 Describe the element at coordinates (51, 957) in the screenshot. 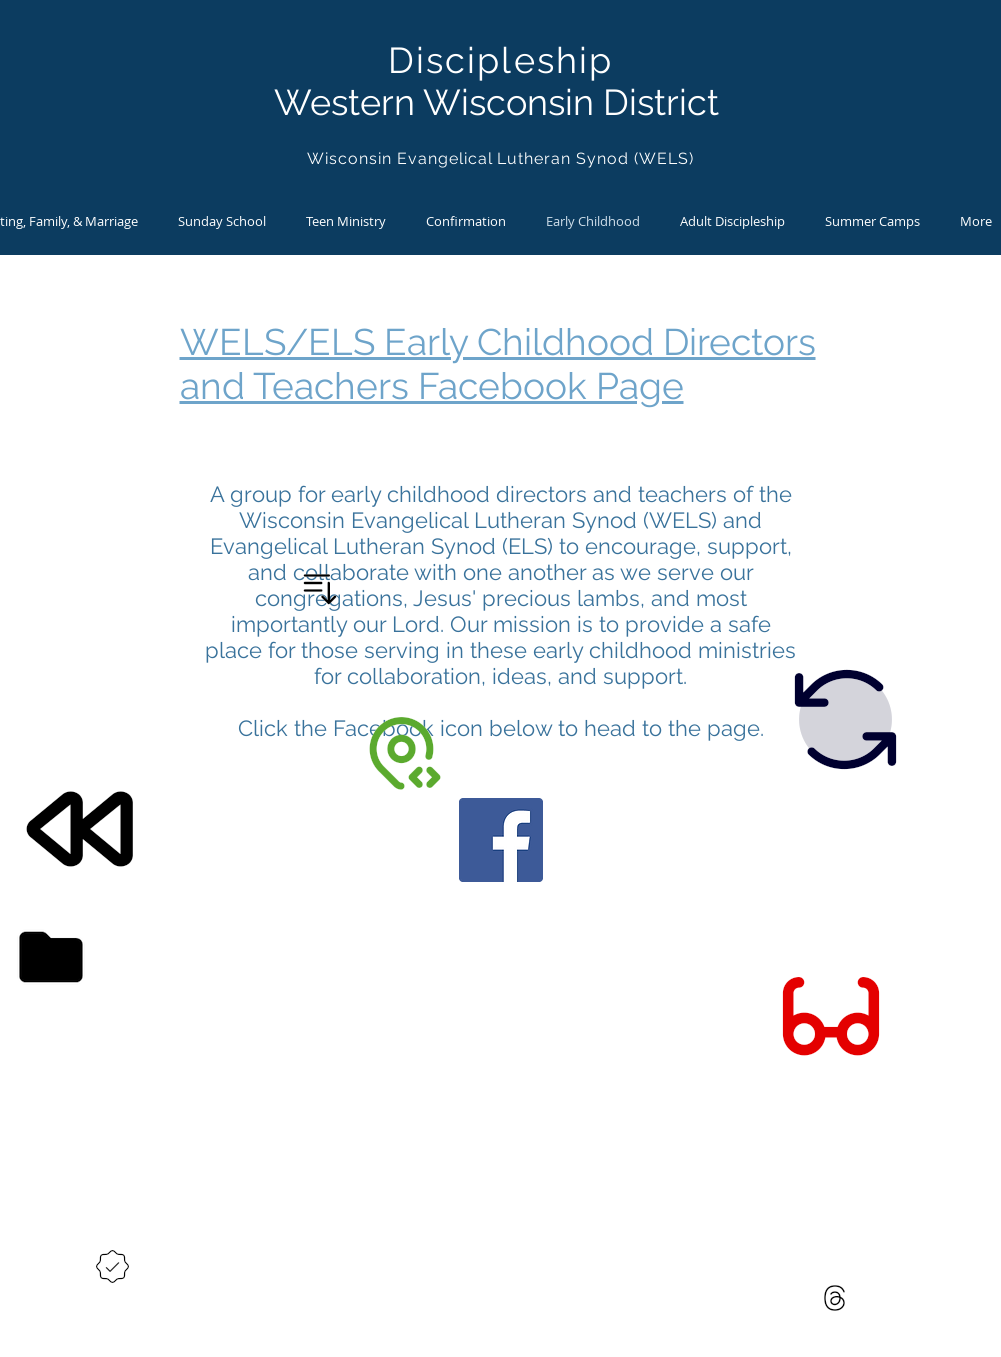

I see `access your files and documents` at that location.